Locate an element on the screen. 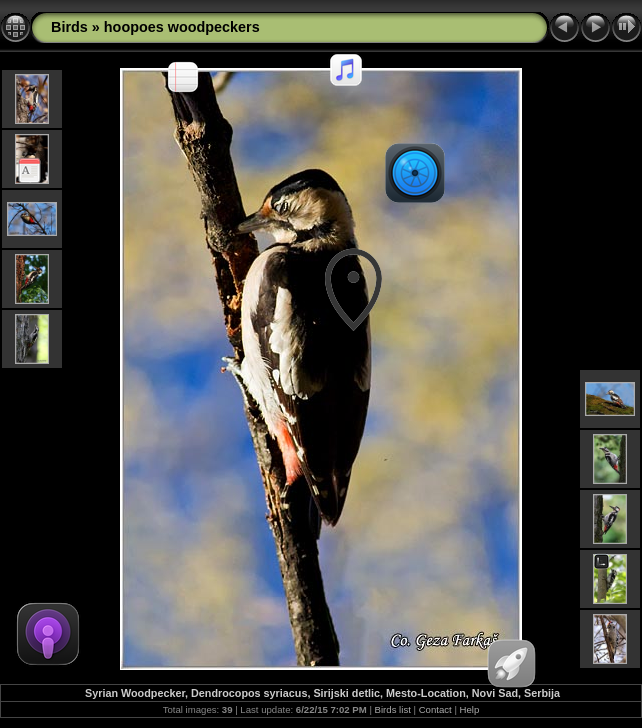  open the text editor app is located at coordinates (183, 77).